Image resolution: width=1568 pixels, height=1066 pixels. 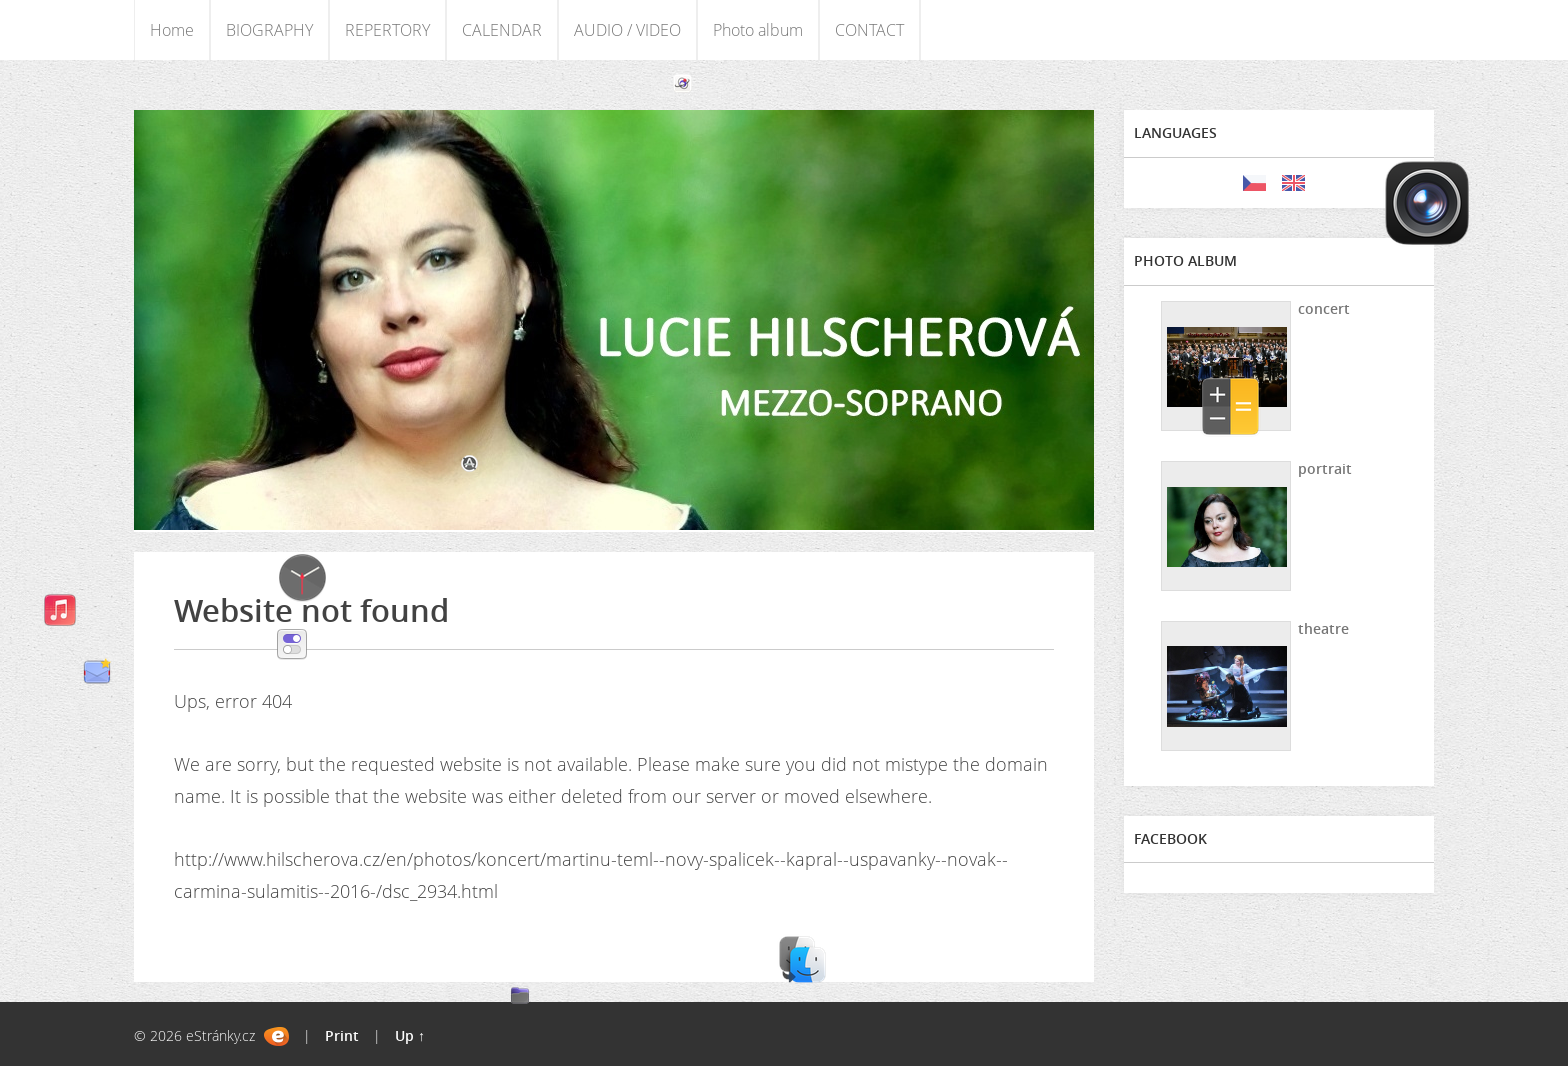 What do you see at coordinates (1230, 406) in the screenshot?
I see `open the calculator app` at bounding box center [1230, 406].